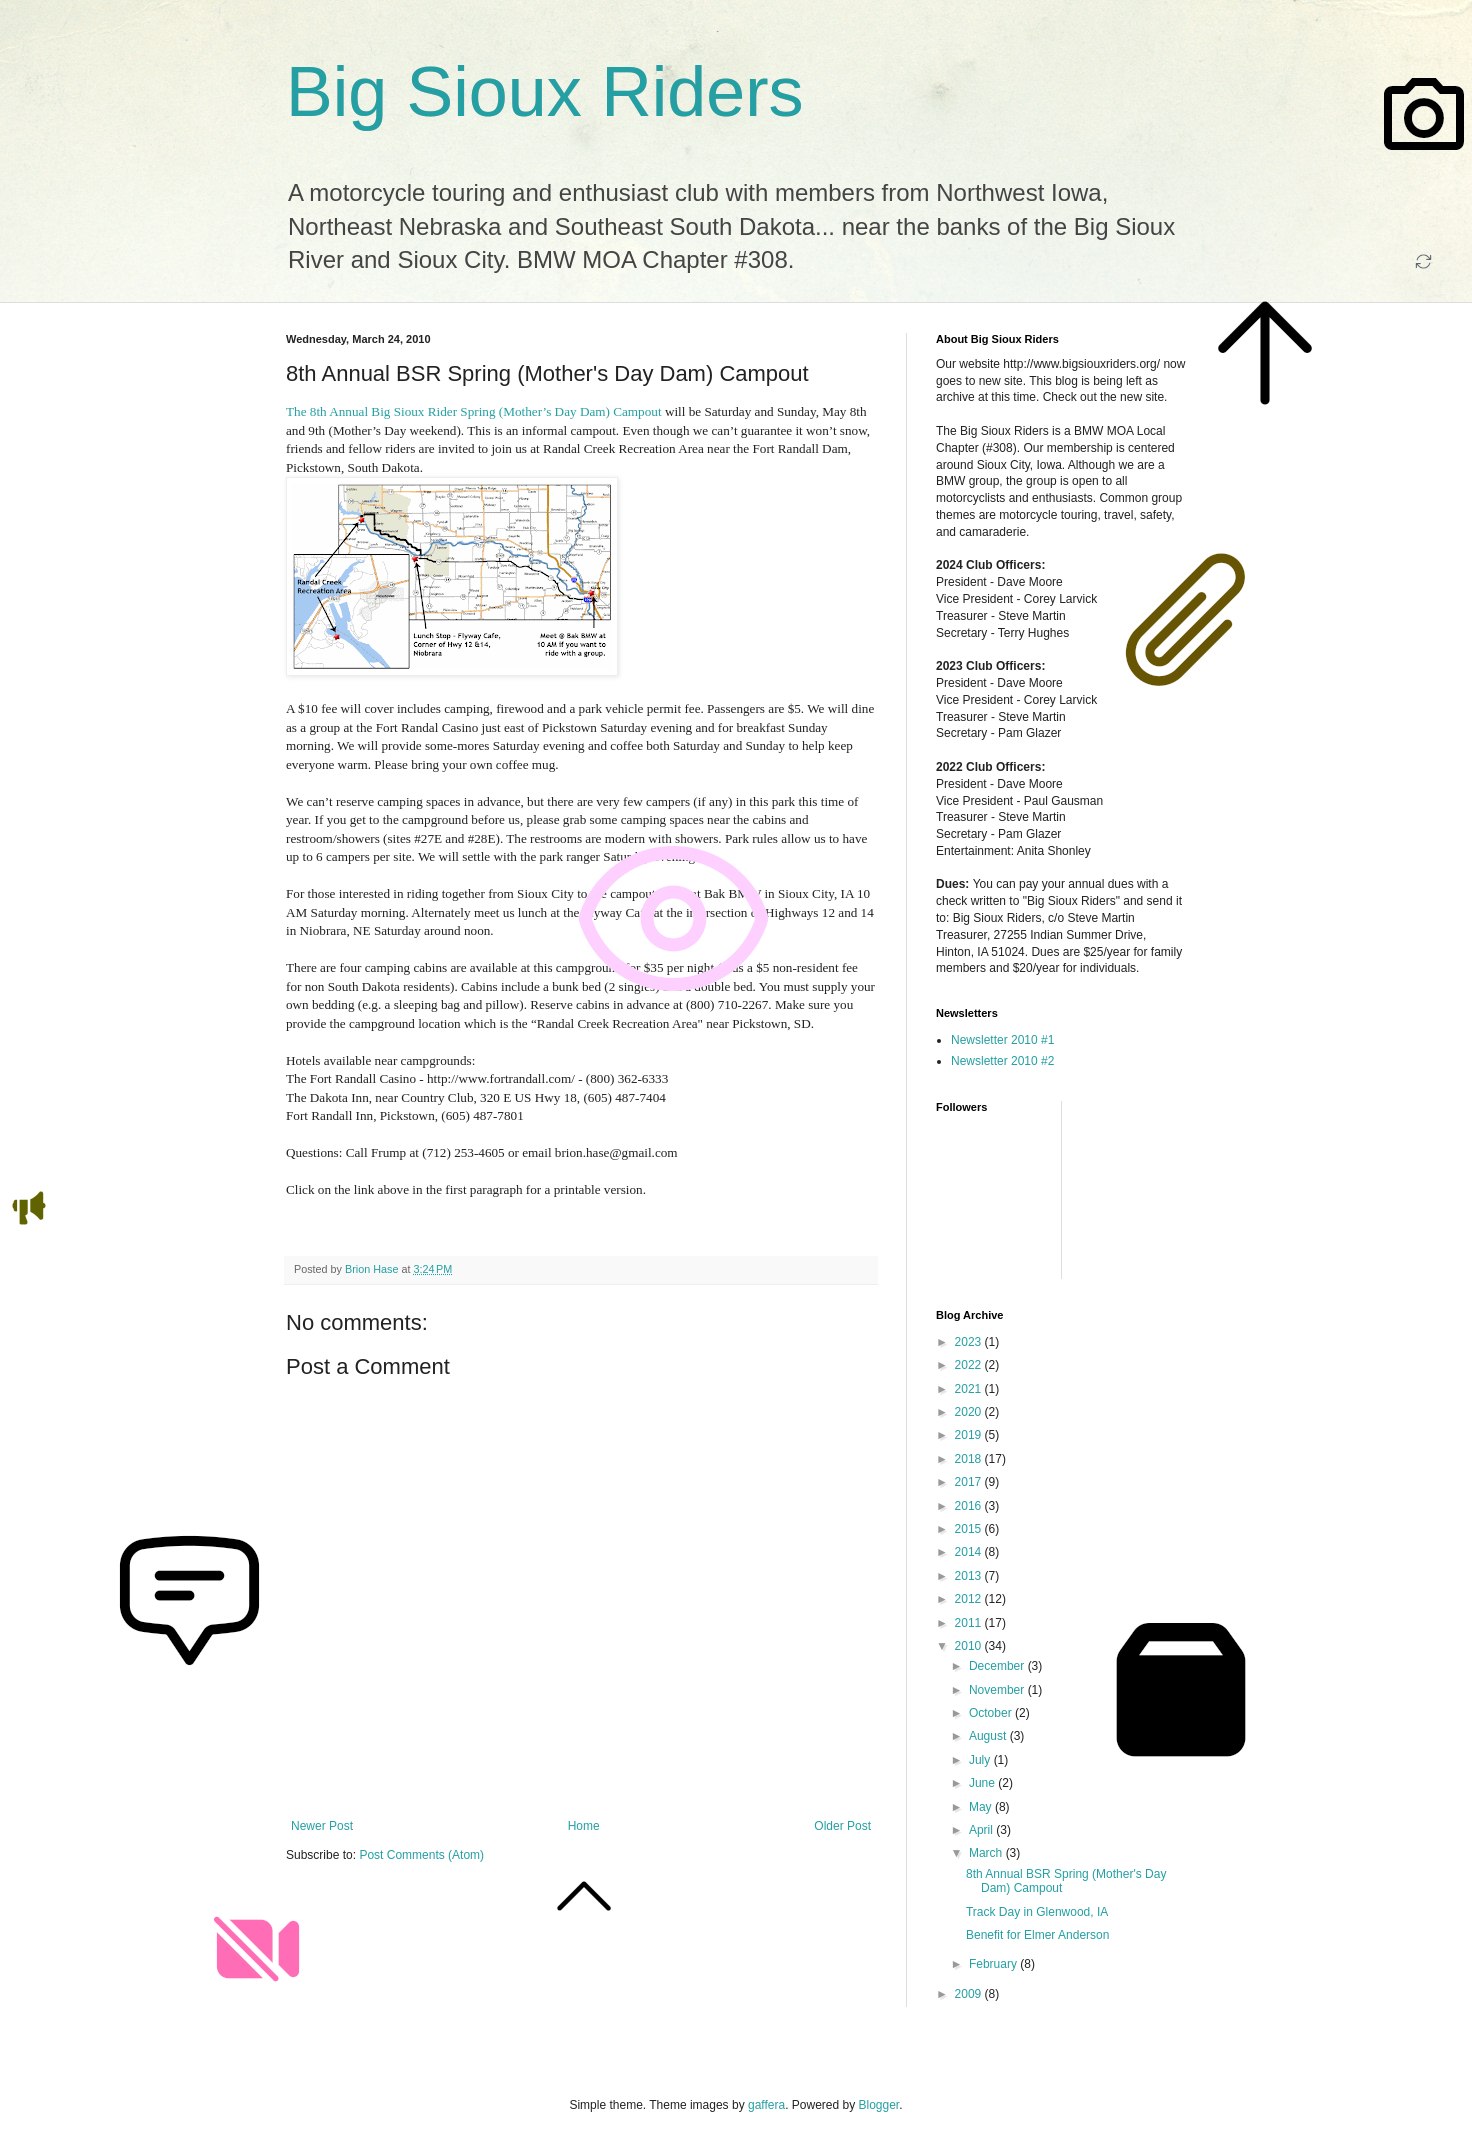 This screenshot has height=2144, width=1472. I want to click on move item up in a list, so click(1265, 353).